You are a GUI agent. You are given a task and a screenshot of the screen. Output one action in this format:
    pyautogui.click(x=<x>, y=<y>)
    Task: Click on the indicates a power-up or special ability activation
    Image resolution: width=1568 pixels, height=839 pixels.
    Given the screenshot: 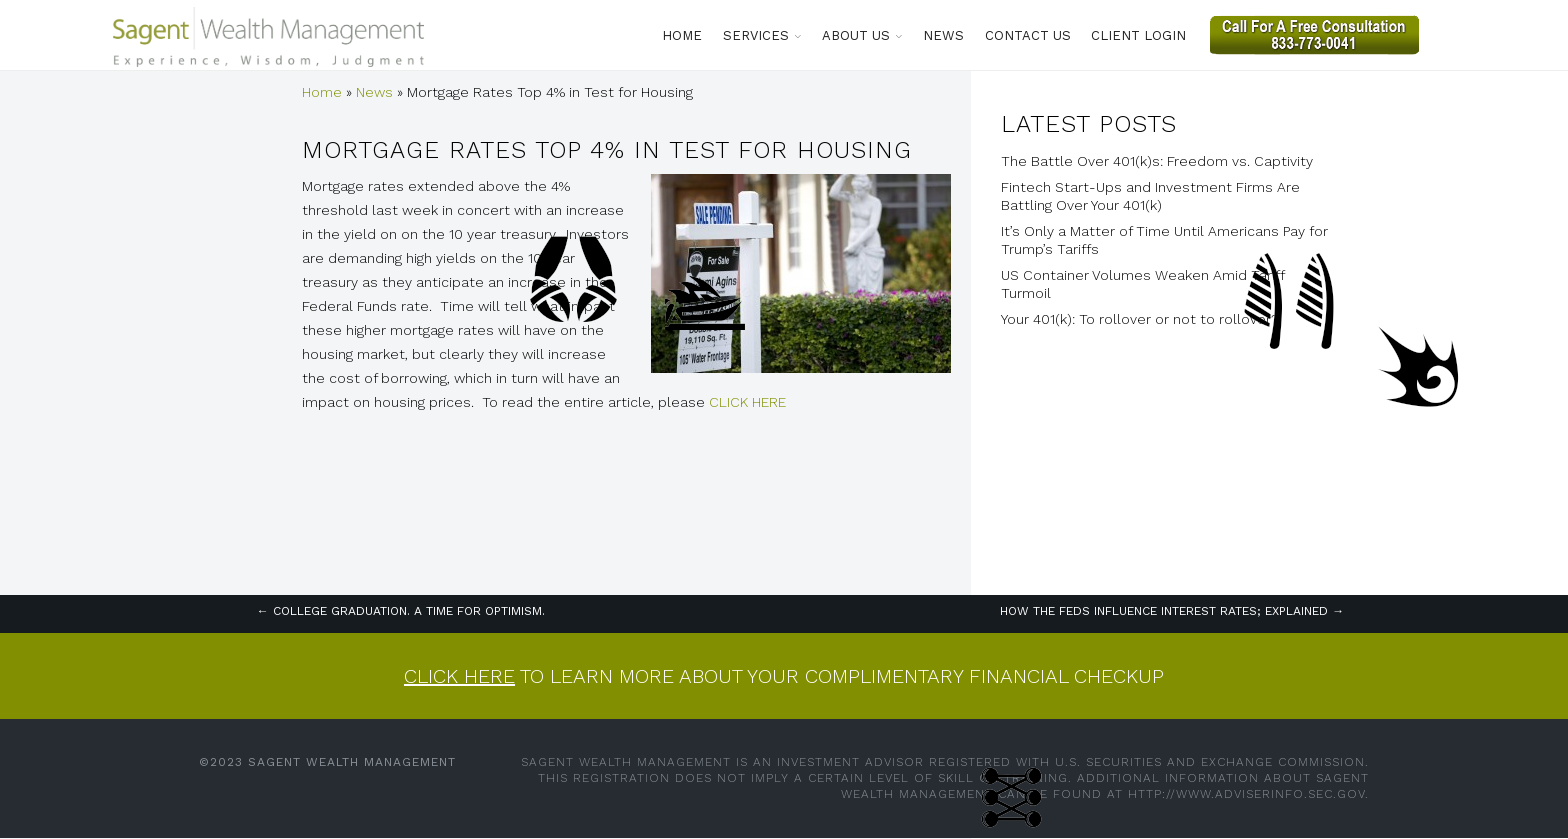 What is the action you would take?
    pyautogui.click(x=1418, y=367)
    